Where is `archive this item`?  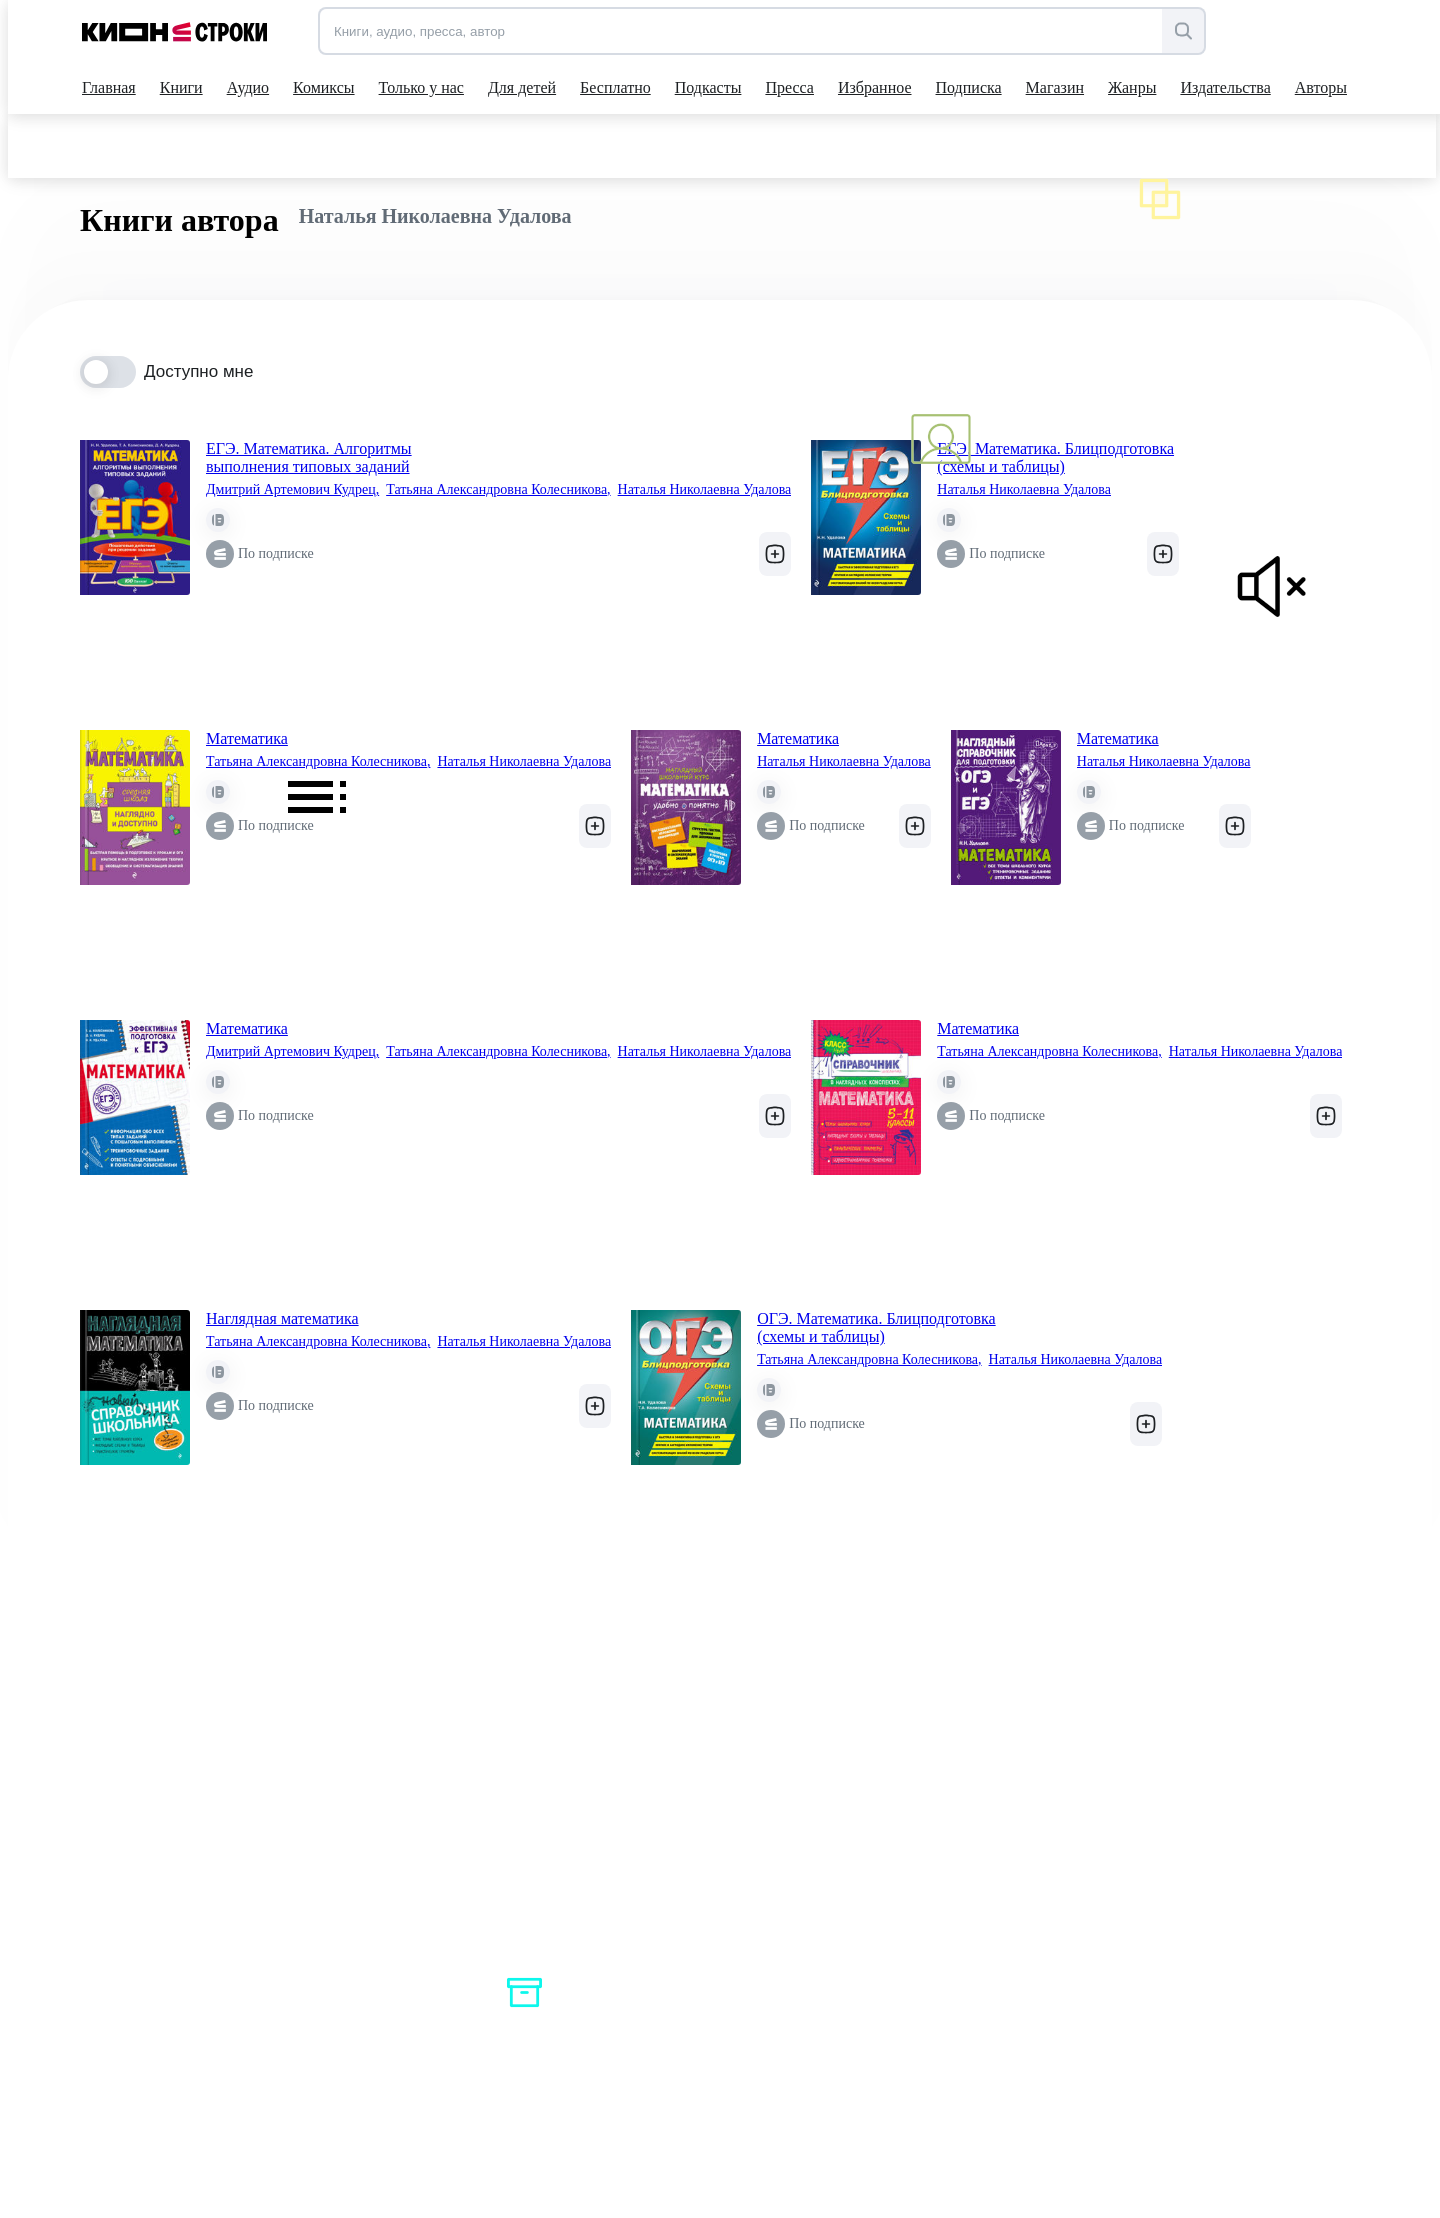
archive this item is located at coordinates (524, 1992).